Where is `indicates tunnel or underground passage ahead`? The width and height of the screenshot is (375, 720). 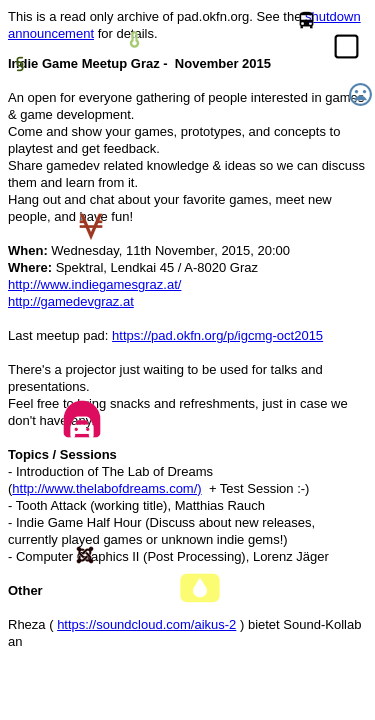 indicates tunnel or underground passage ahead is located at coordinates (82, 419).